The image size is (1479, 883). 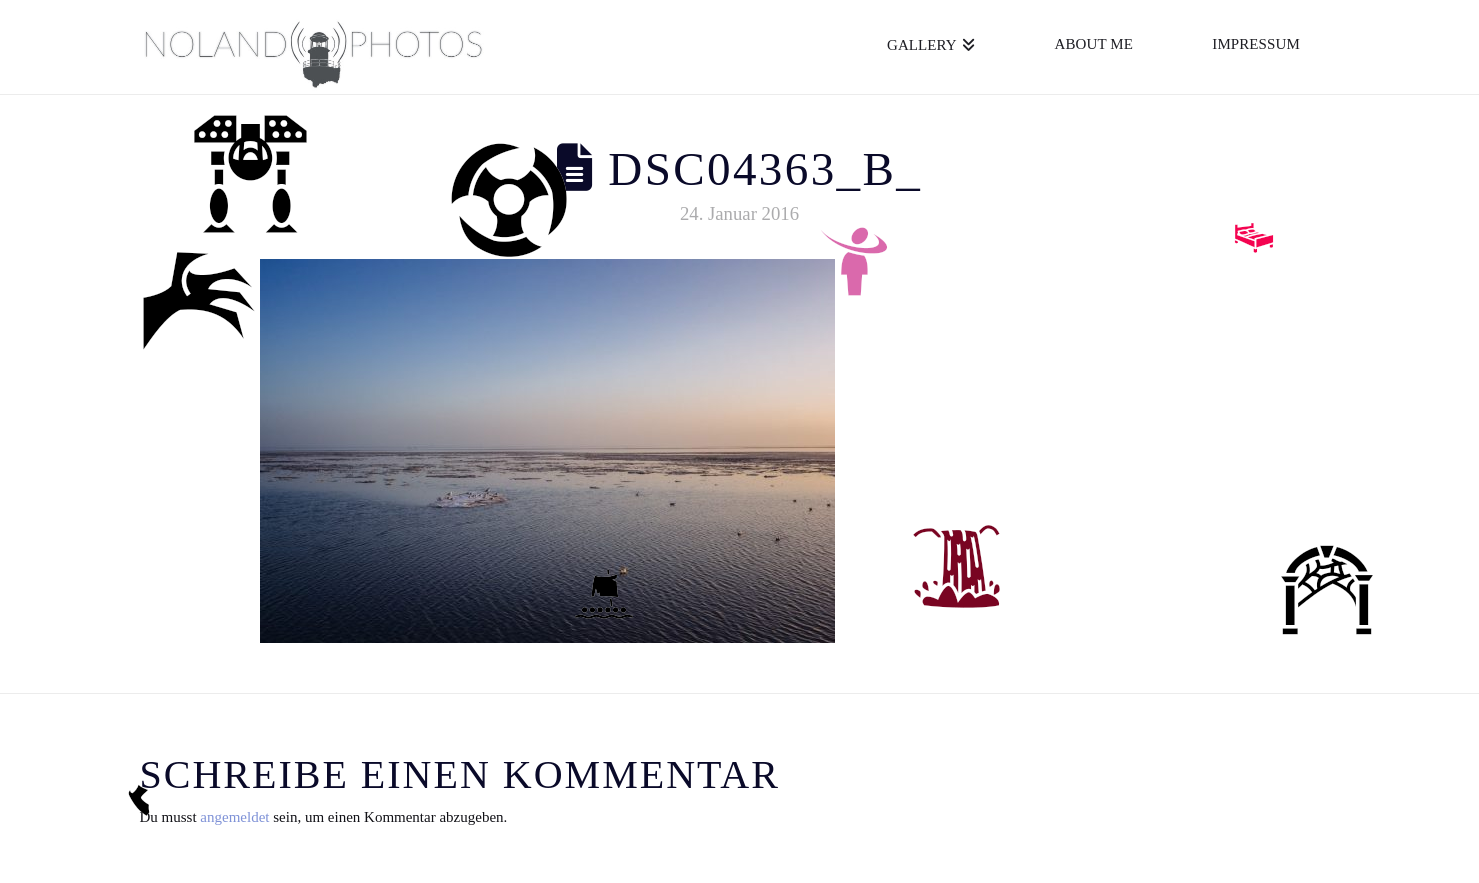 I want to click on enter a dungeon or underground area, so click(x=1327, y=590).